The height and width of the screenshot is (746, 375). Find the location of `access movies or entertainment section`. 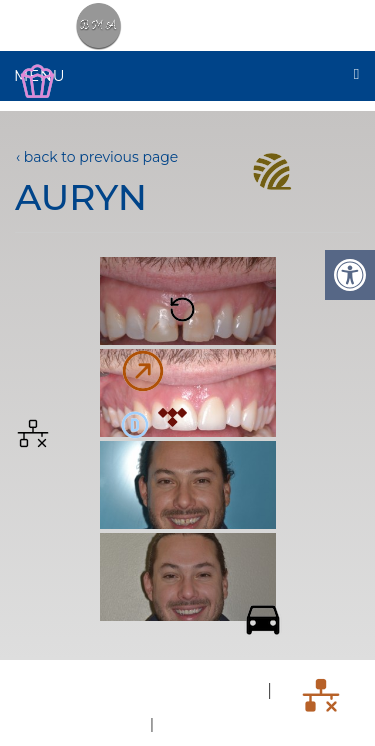

access movies or entertainment section is located at coordinates (37, 82).